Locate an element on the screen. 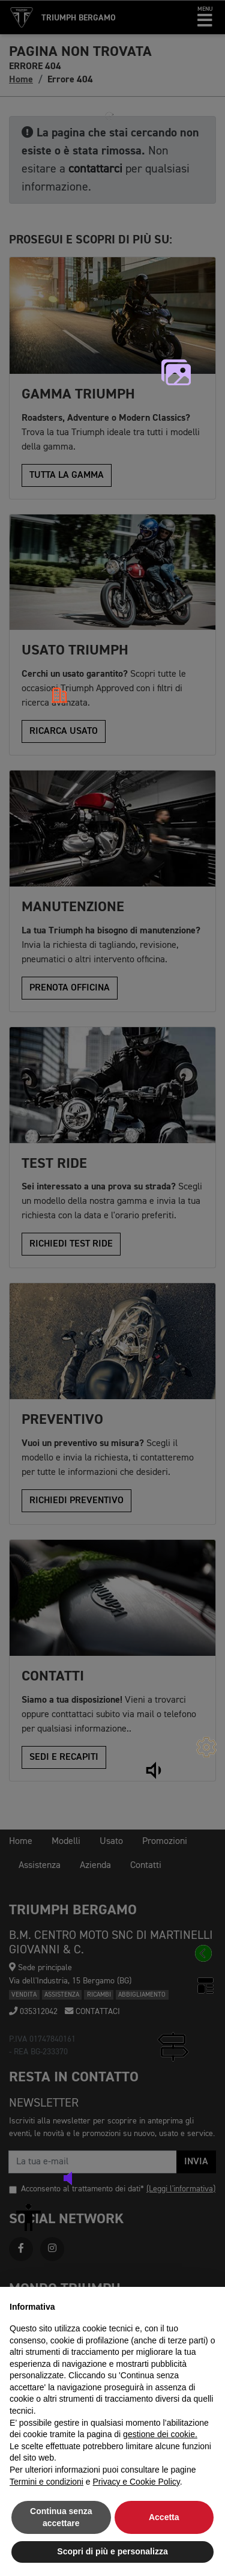  view photo gallery is located at coordinates (176, 372).